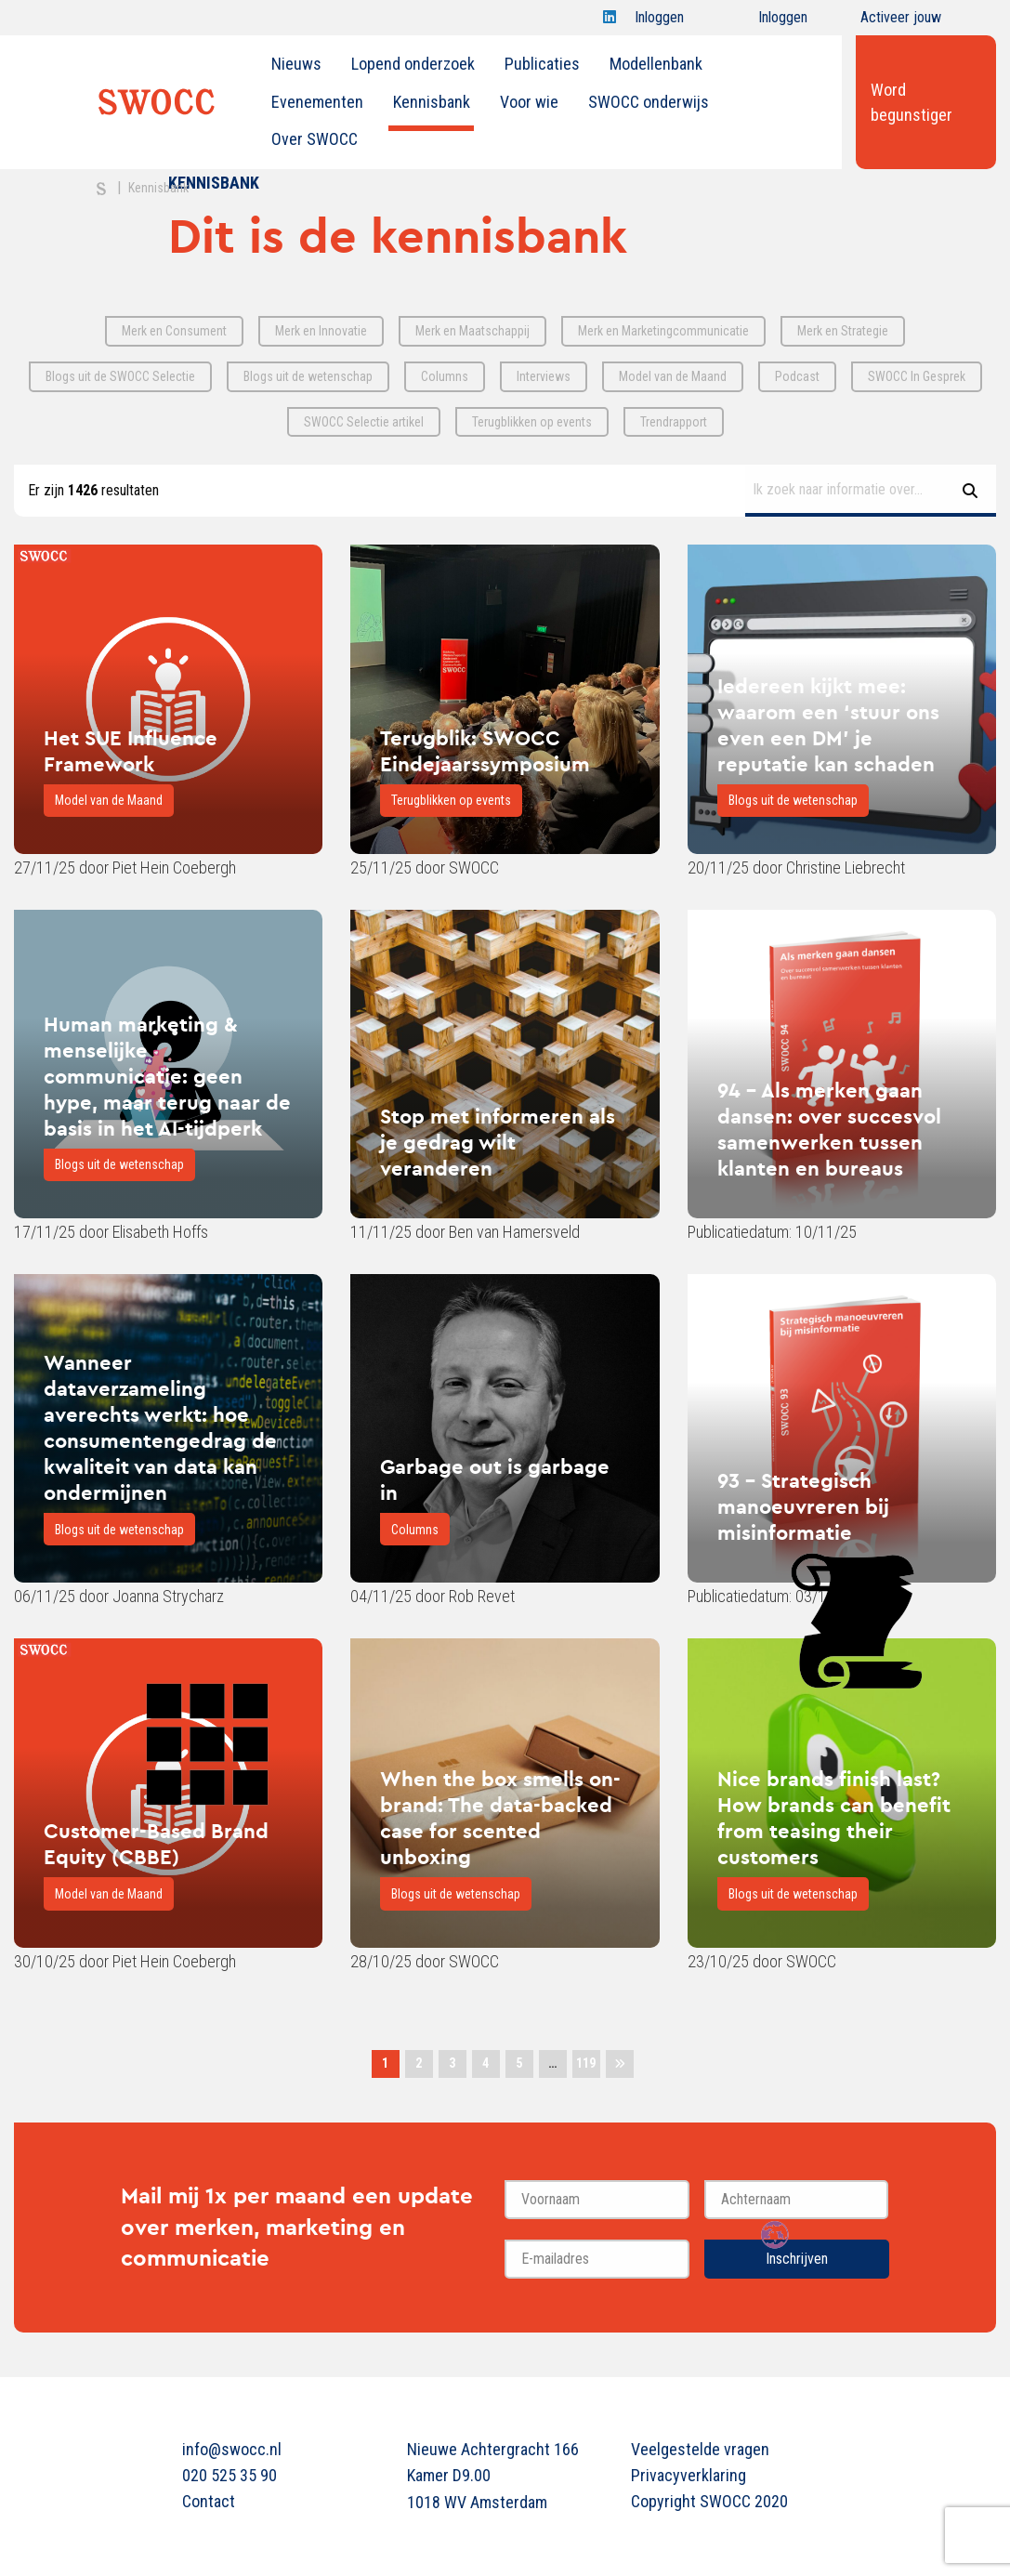 The width and height of the screenshot is (1010, 2576). Describe the element at coordinates (775, 2235) in the screenshot. I see `view world map or global overview` at that location.